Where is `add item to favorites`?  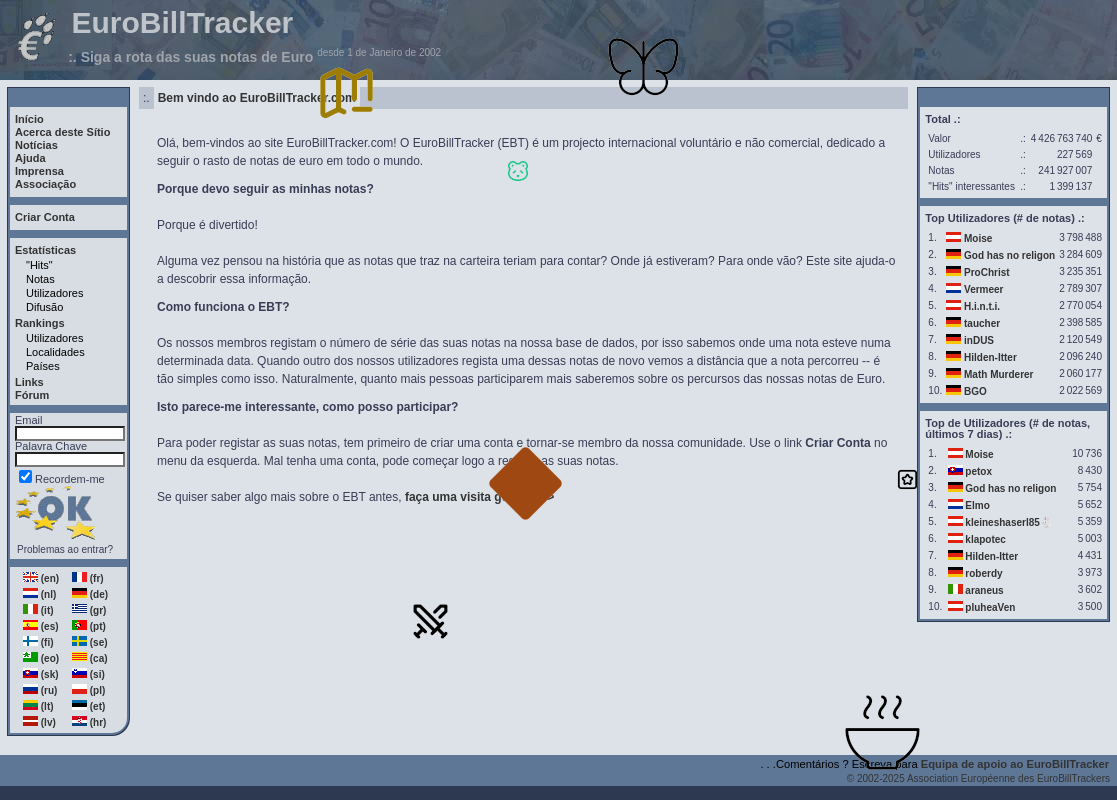
add item to favorites is located at coordinates (907, 479).